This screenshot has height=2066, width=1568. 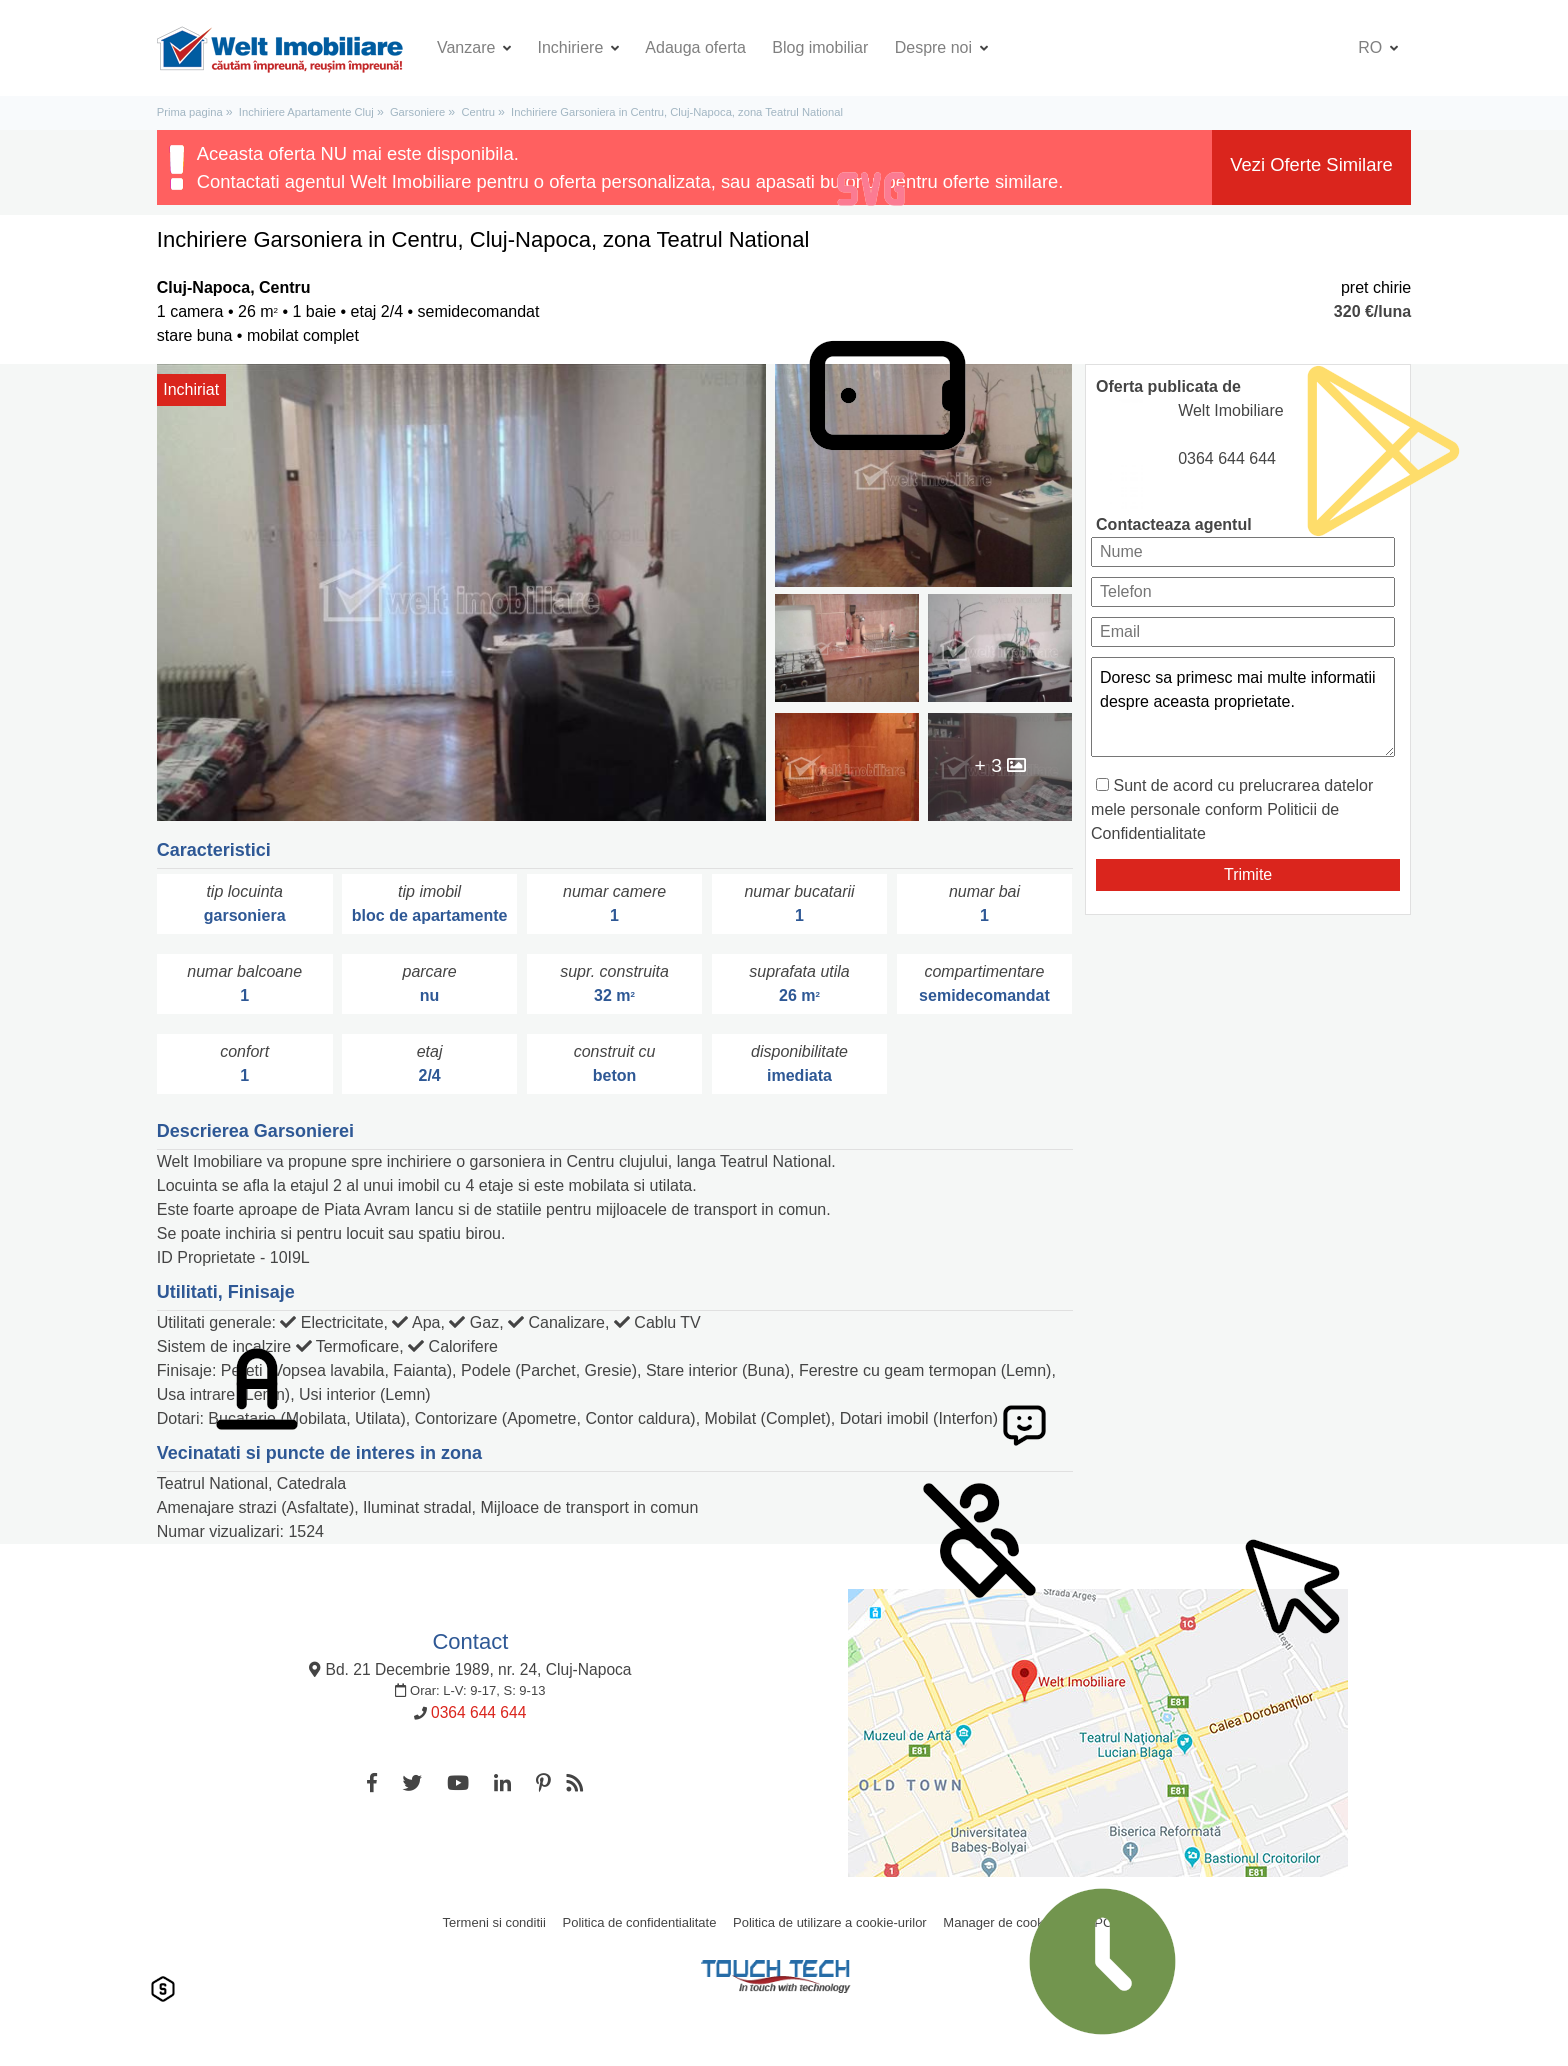 I want to click on view time or clock settings, so click(x=1102, y=1961).